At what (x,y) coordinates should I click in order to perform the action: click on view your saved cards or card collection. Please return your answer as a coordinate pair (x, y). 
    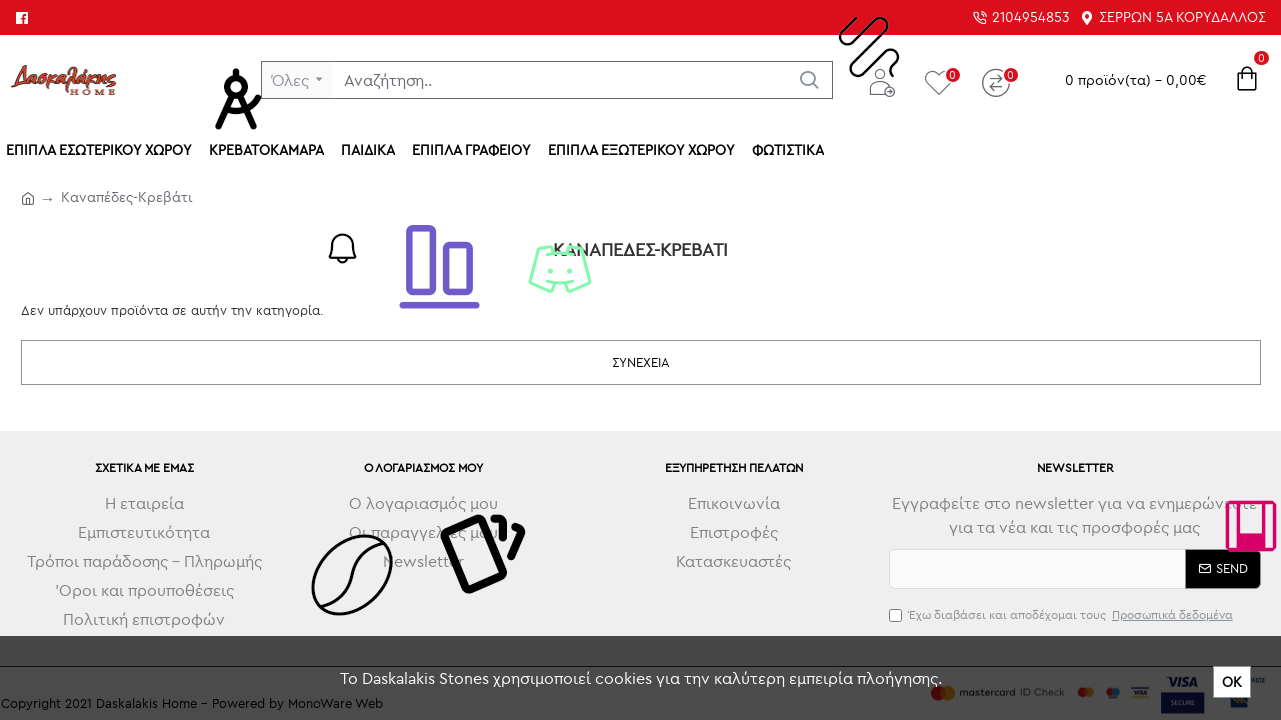
    Looking at the image, I should click on (482, 552).